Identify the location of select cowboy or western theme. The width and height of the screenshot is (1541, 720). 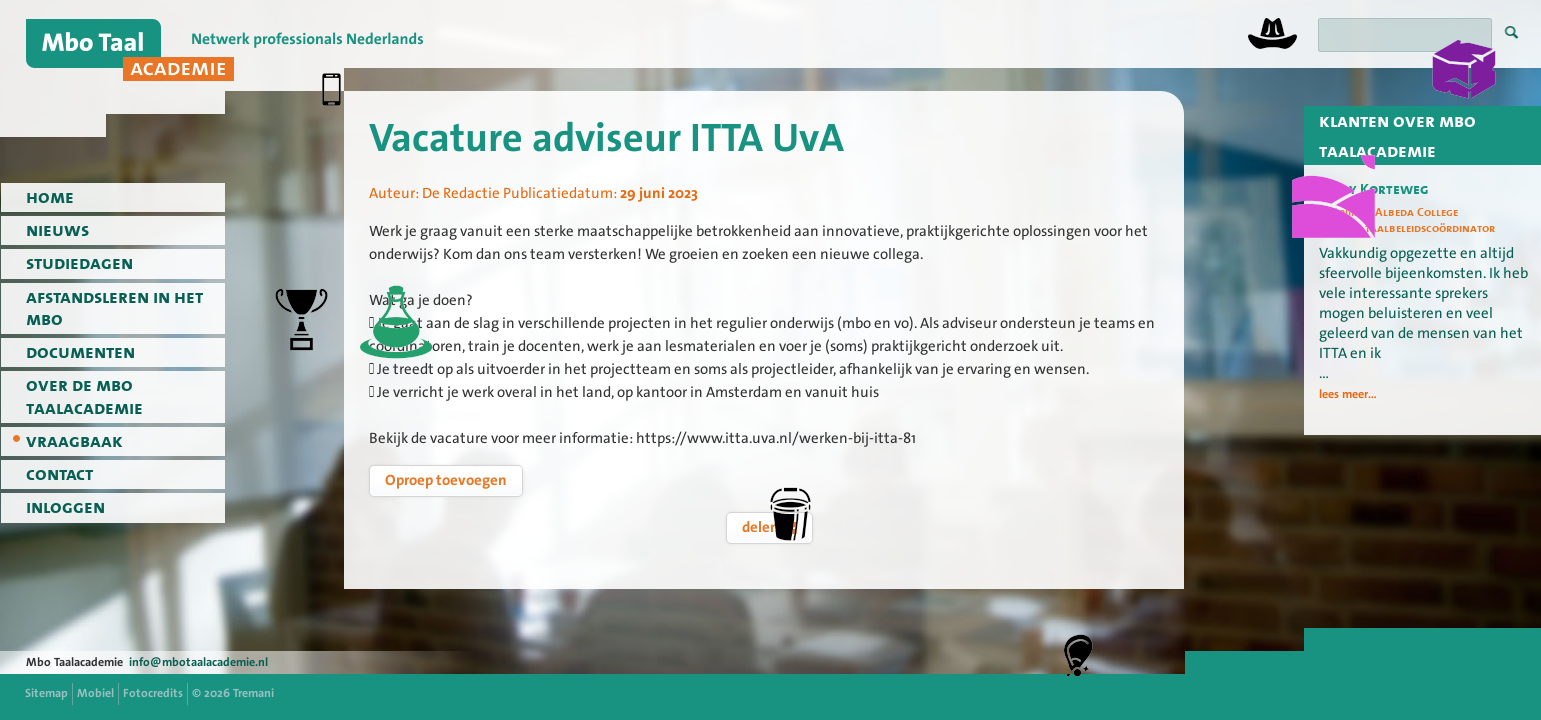
(1272, 33).